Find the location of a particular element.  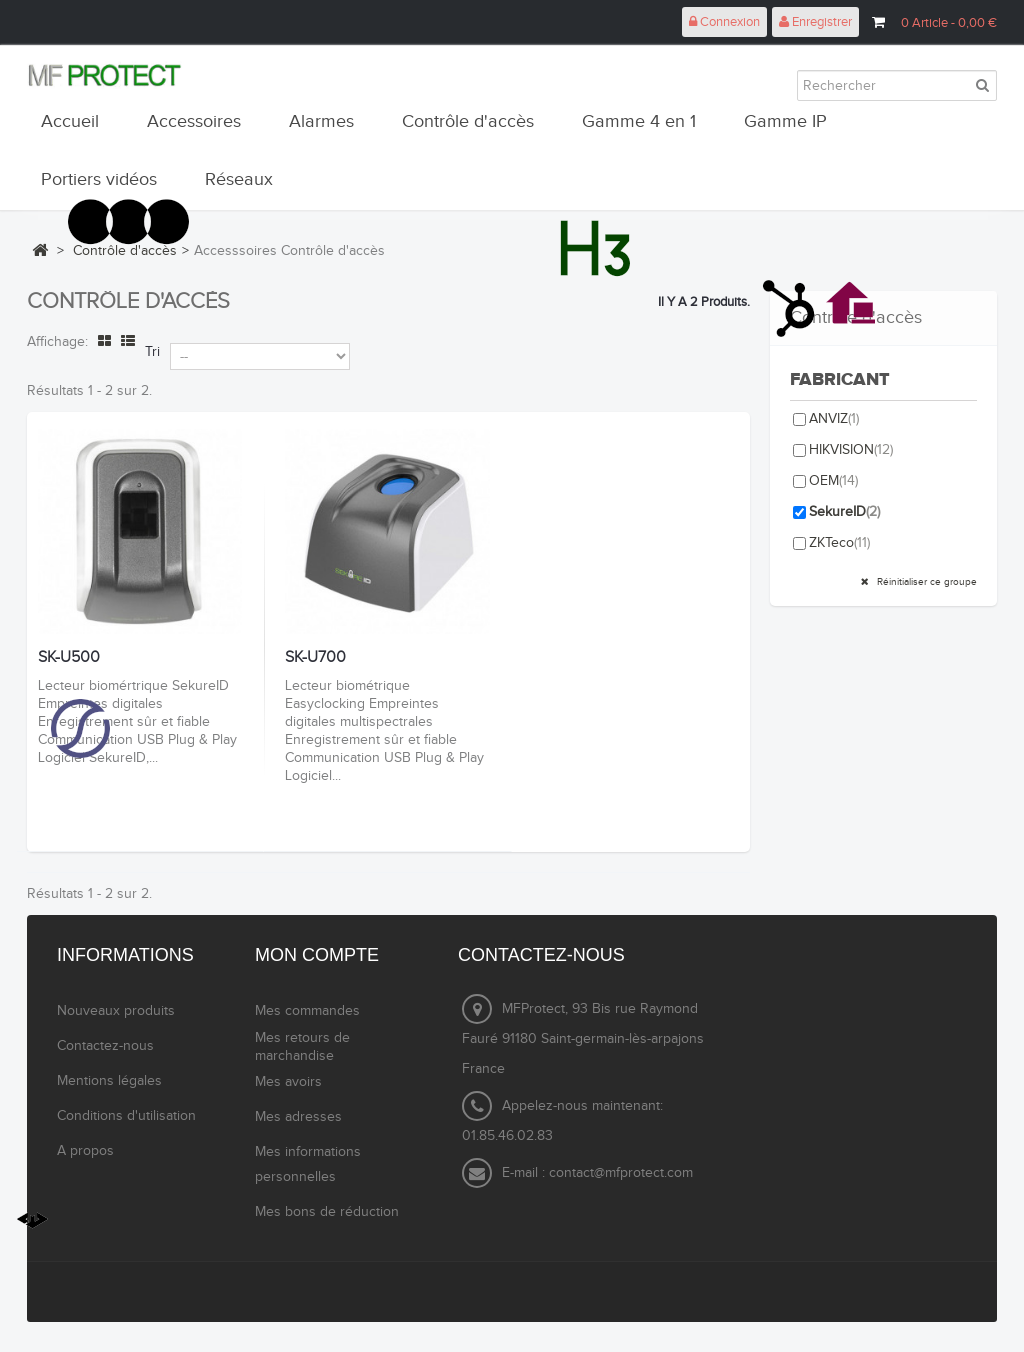

basic attention token (bat) cryptocurrency logo is located at coordinates (32, 1220).